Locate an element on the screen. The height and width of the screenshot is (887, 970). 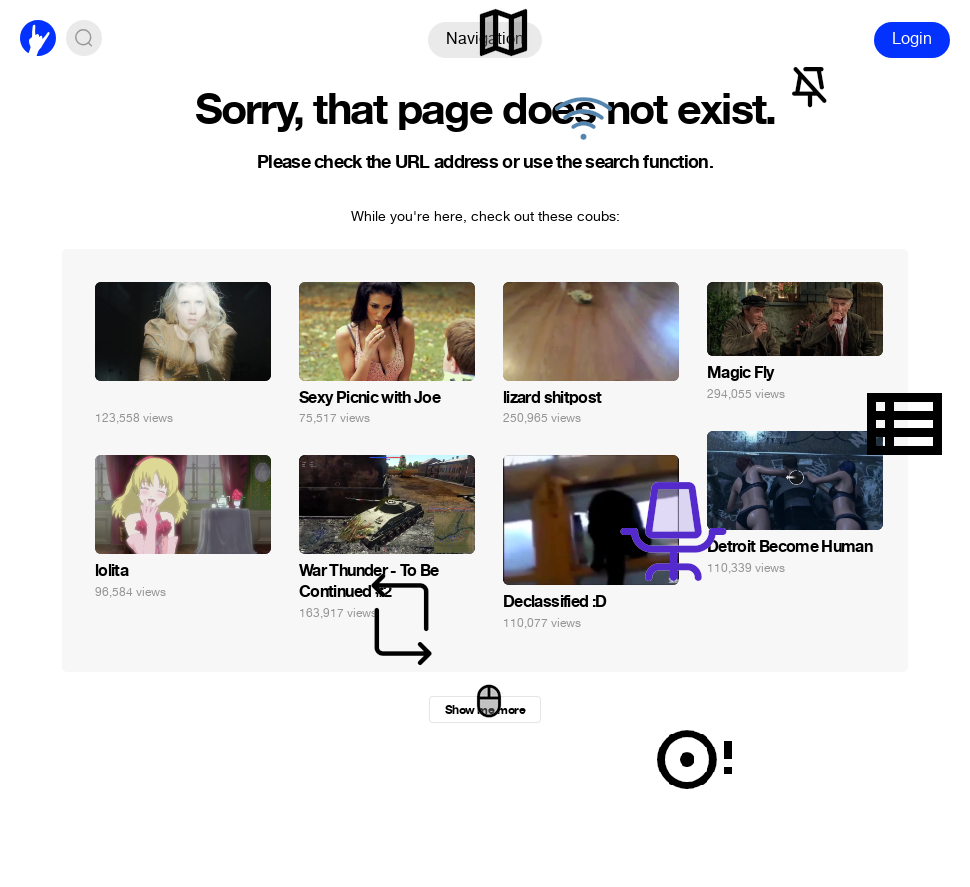
indicates storage disc is full is located at coordinates (694, 759).